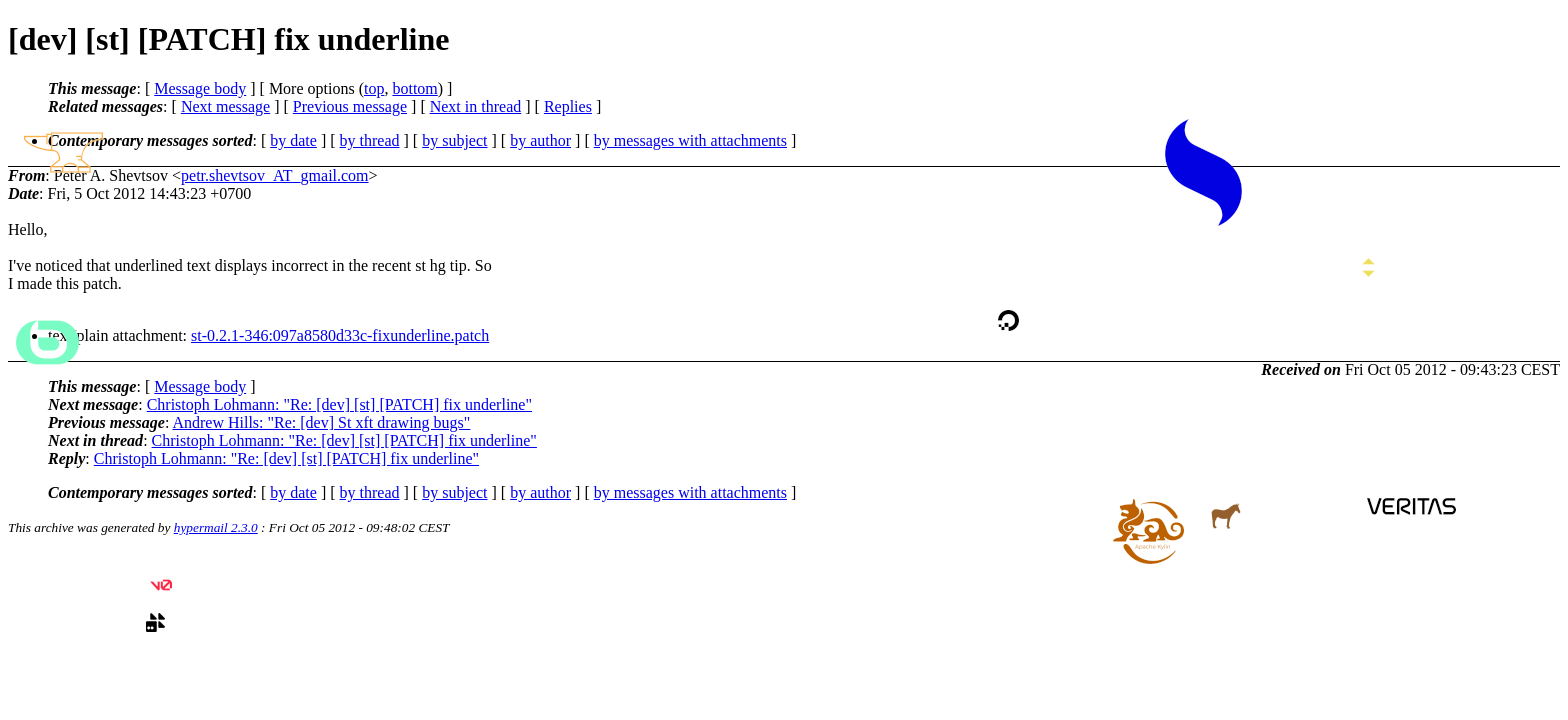 The width and height of the screenshot is (1568, 720). Describe the element at coordinates (155, 622) in the screenshot. I see `open the Firefish app` at that location.